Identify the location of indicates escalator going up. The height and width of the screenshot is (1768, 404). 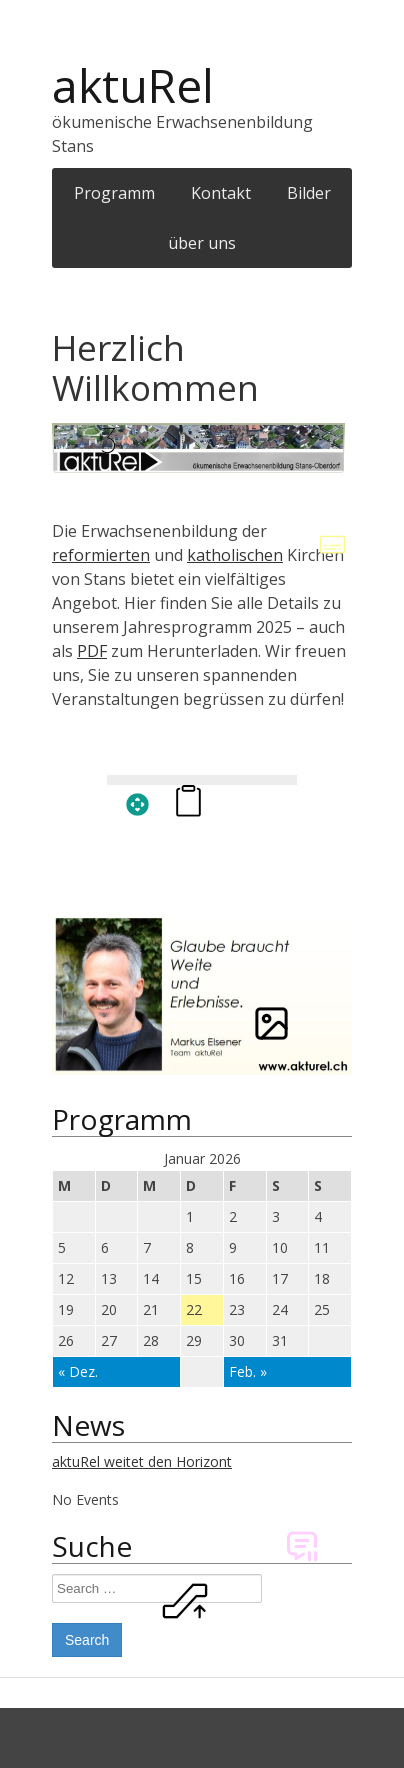
(185, 1601).